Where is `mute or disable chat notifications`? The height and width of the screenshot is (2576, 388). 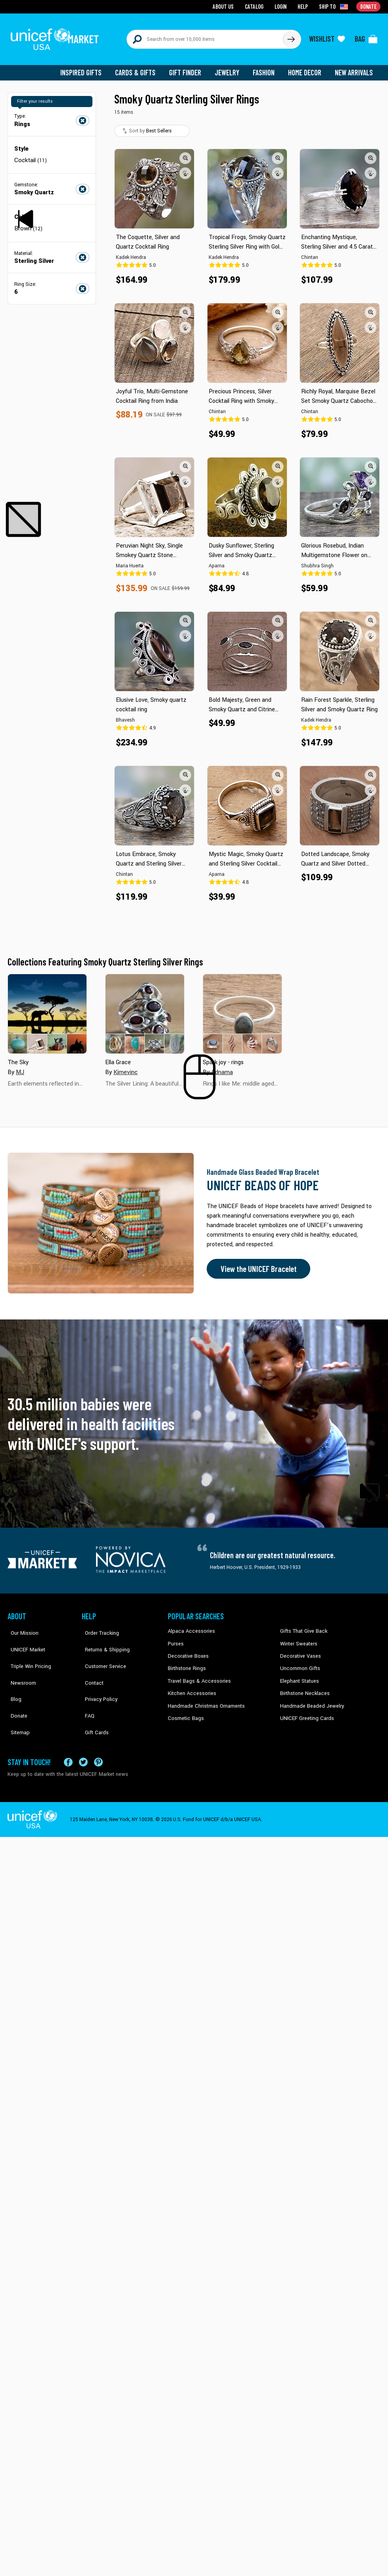 mute or disable chat notifications is located at coordinates (369, 1492).